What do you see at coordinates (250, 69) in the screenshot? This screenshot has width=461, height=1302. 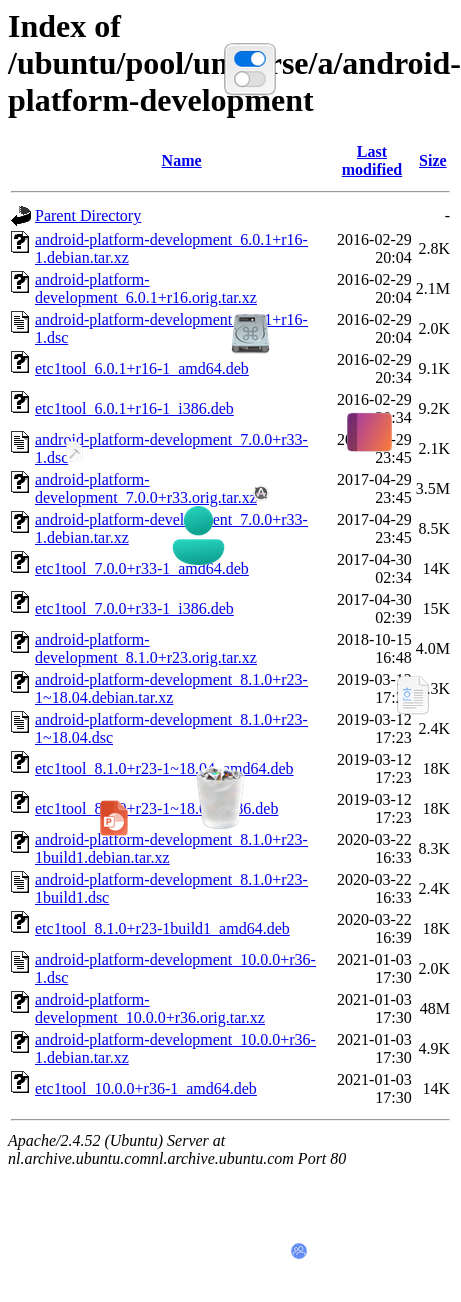 I see `open gnome tweaks to customize desktop settings` at bounding box center [250, 69].